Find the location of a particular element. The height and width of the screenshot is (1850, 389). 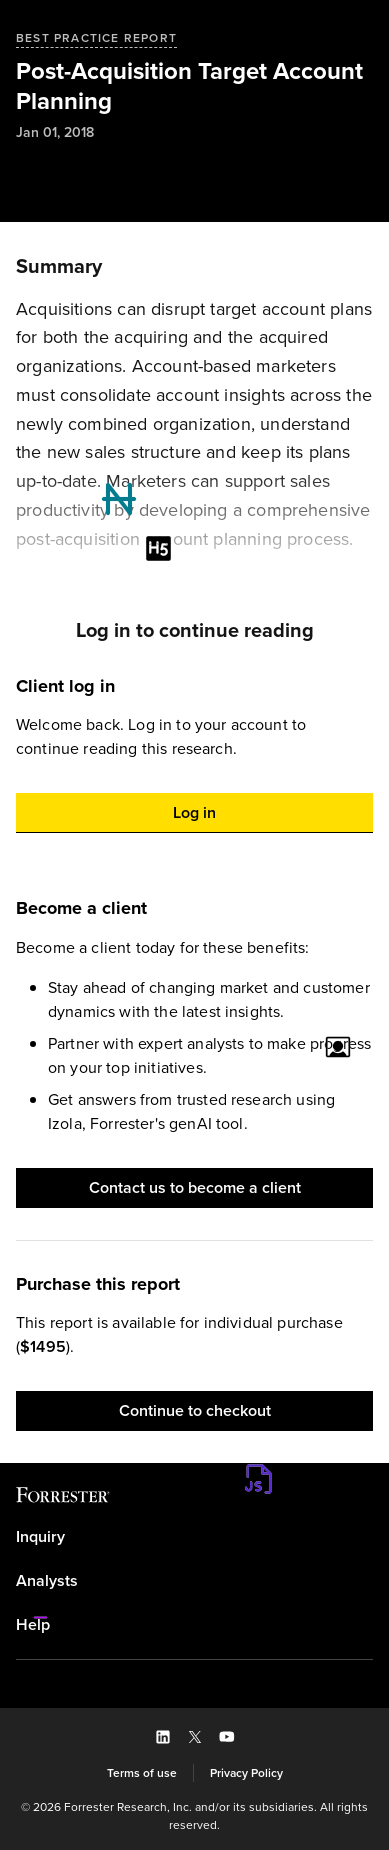

remove an item from a list or cart is located at coordinates (40, 1617).